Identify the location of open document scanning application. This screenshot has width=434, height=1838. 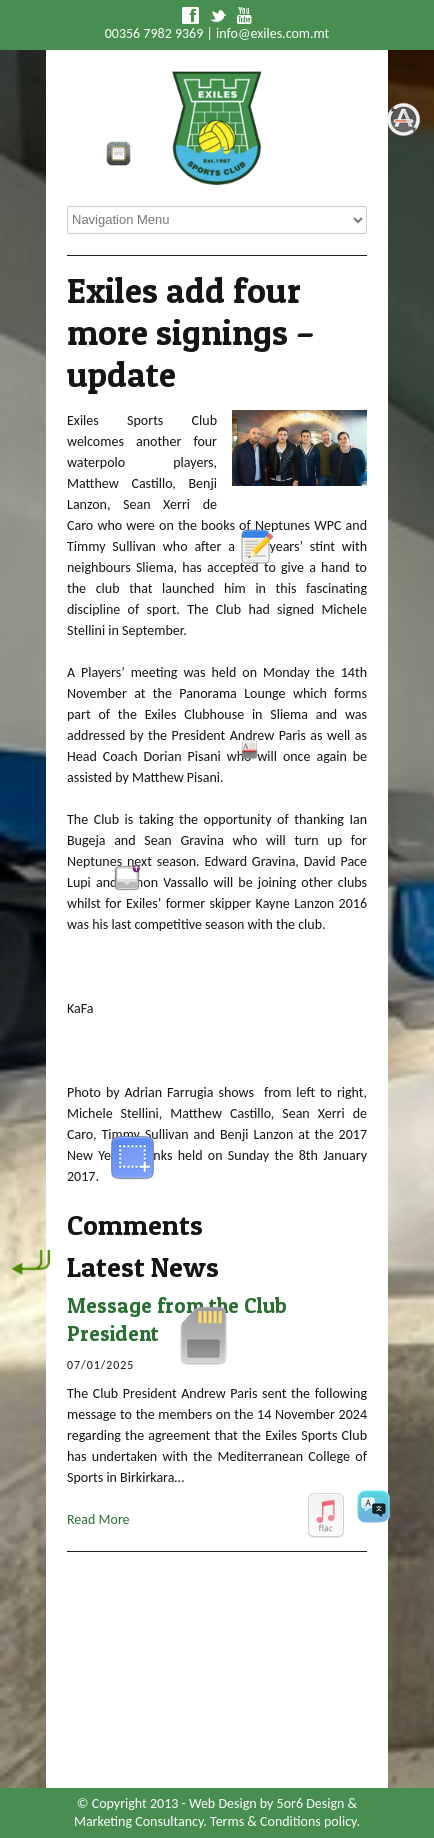
(249, 749).